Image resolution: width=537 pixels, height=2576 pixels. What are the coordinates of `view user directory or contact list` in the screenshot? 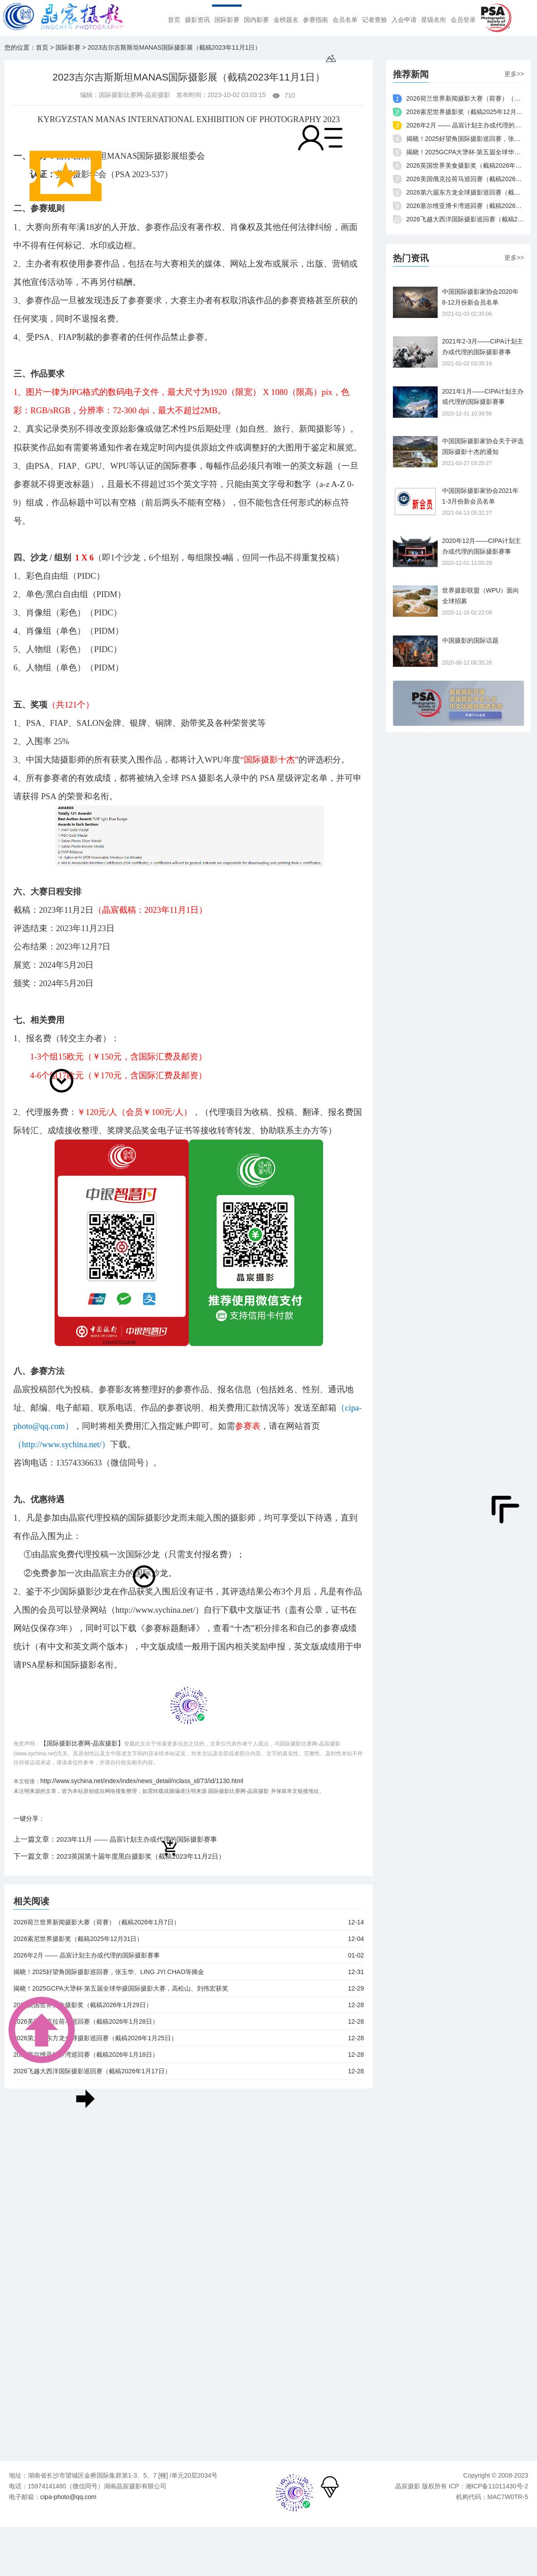 It's located at (320, 138).